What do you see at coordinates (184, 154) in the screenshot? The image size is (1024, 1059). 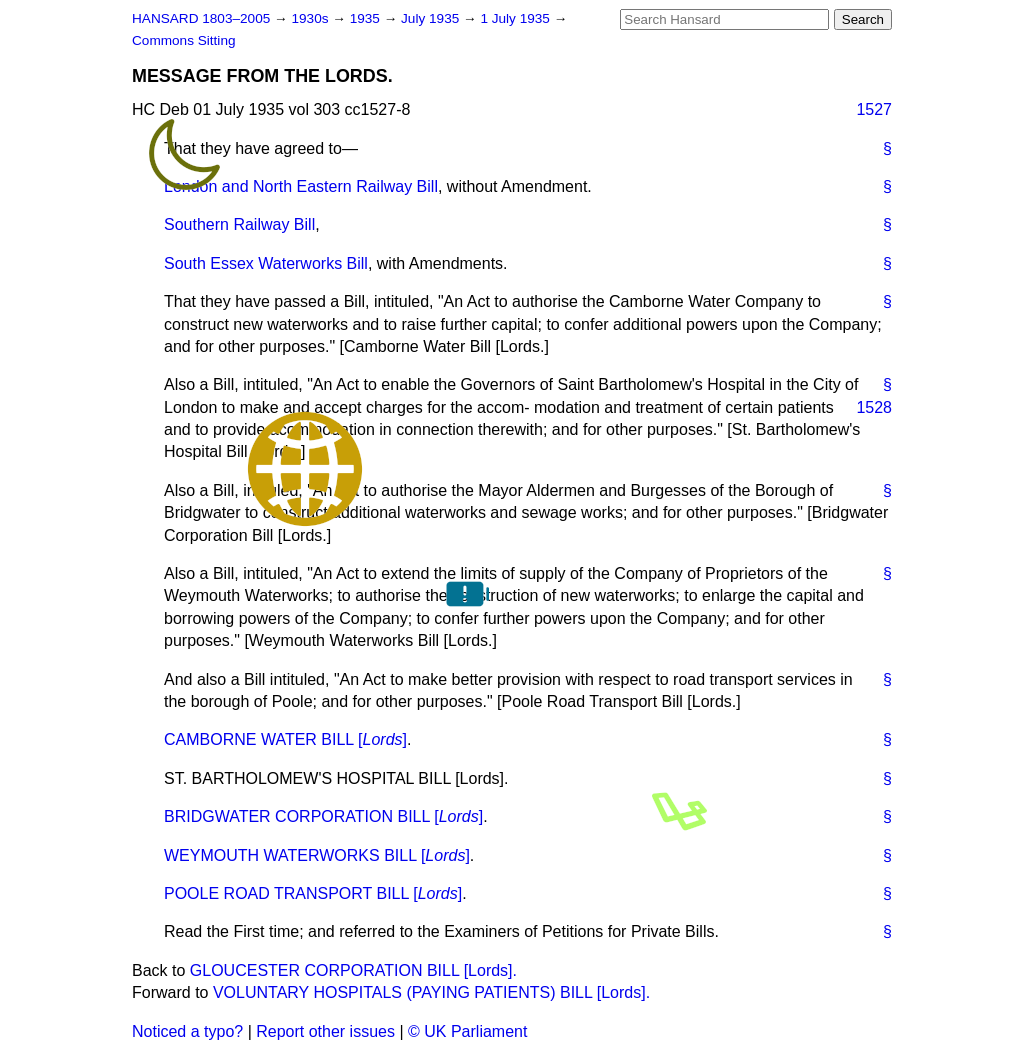 I see `enable dark mode` at bounding box center [184, 154].